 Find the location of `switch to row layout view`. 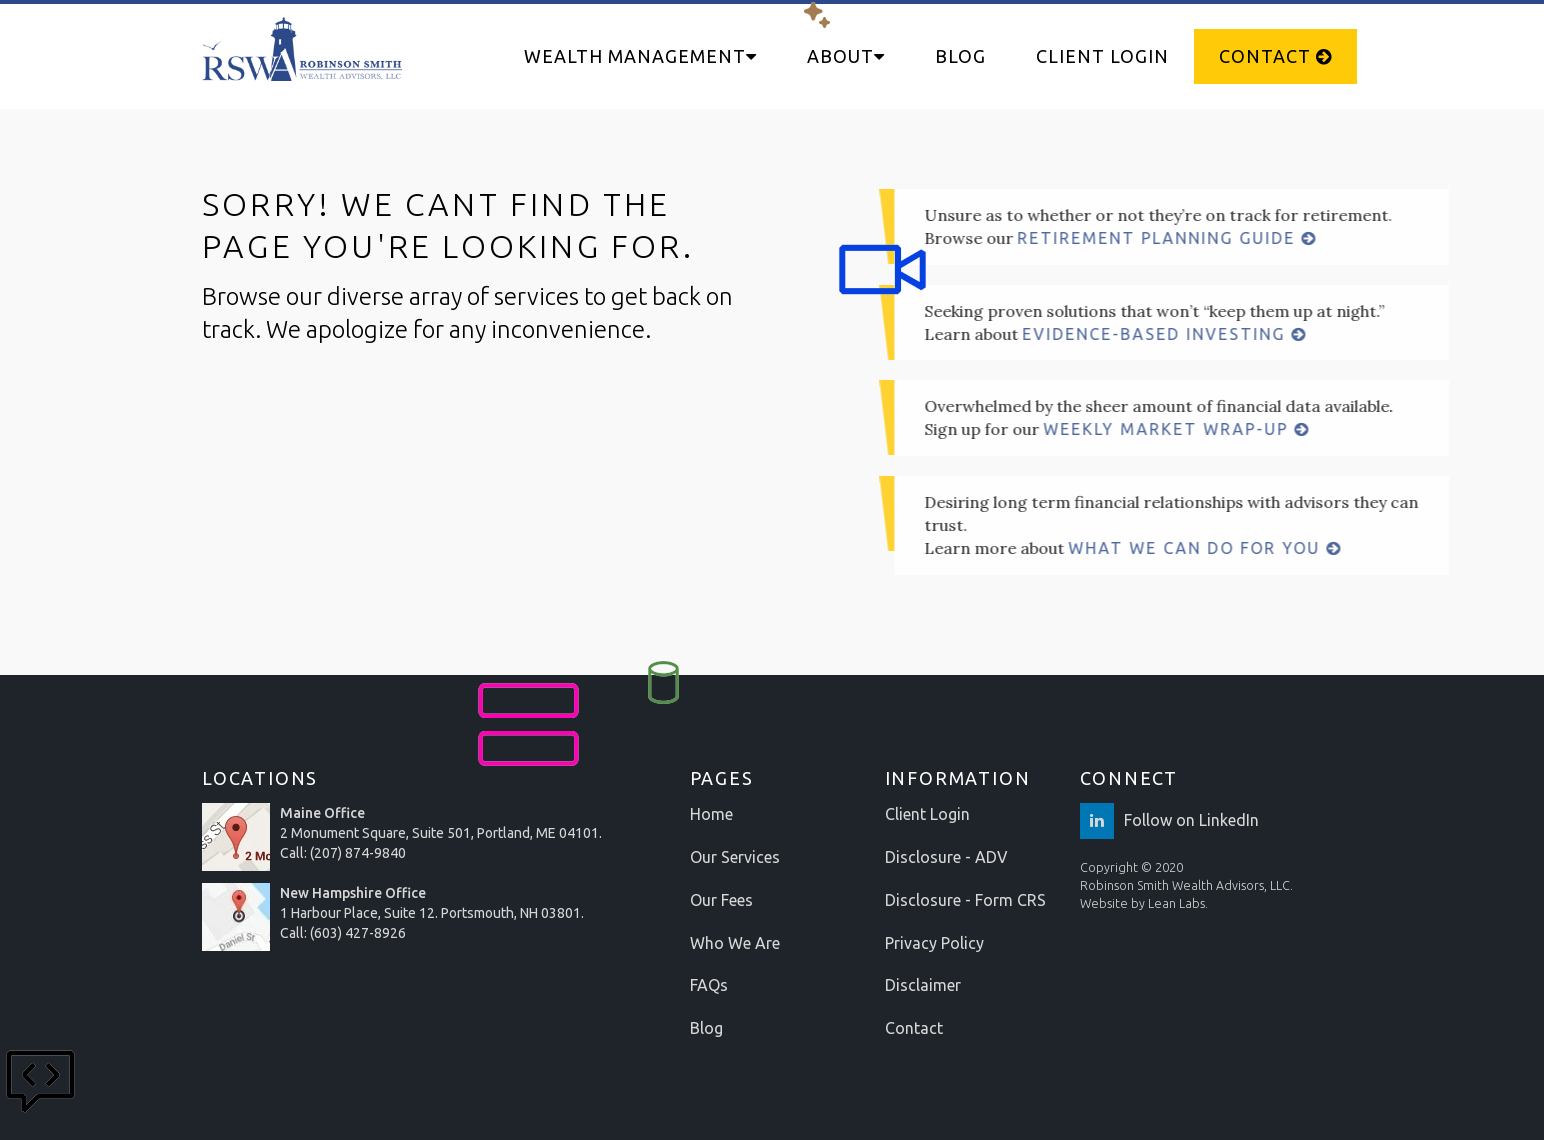

switch to row layout view is located at coordinates (528, 724).